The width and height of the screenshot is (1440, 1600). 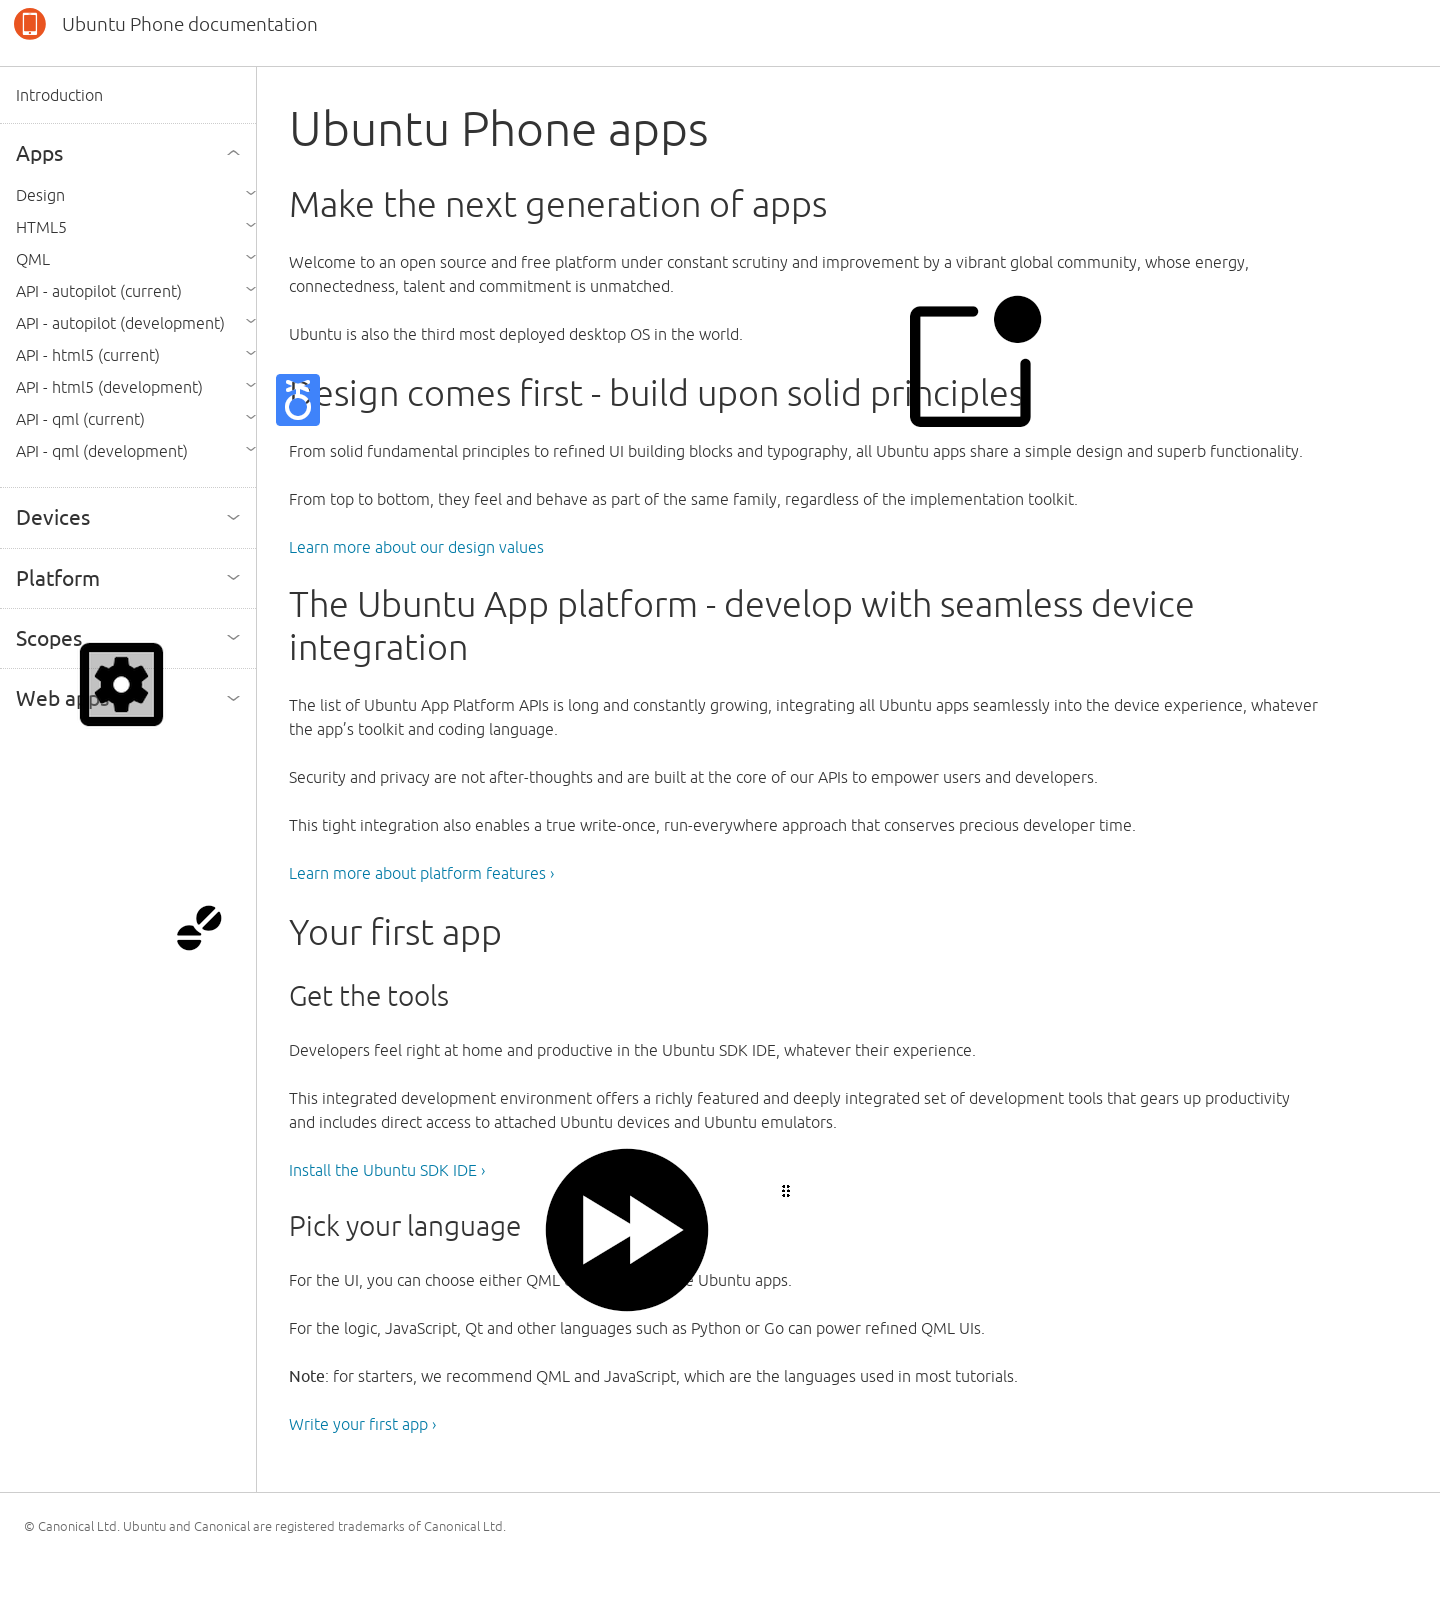 I want to click on access application settings, so click(x=121, y=684).